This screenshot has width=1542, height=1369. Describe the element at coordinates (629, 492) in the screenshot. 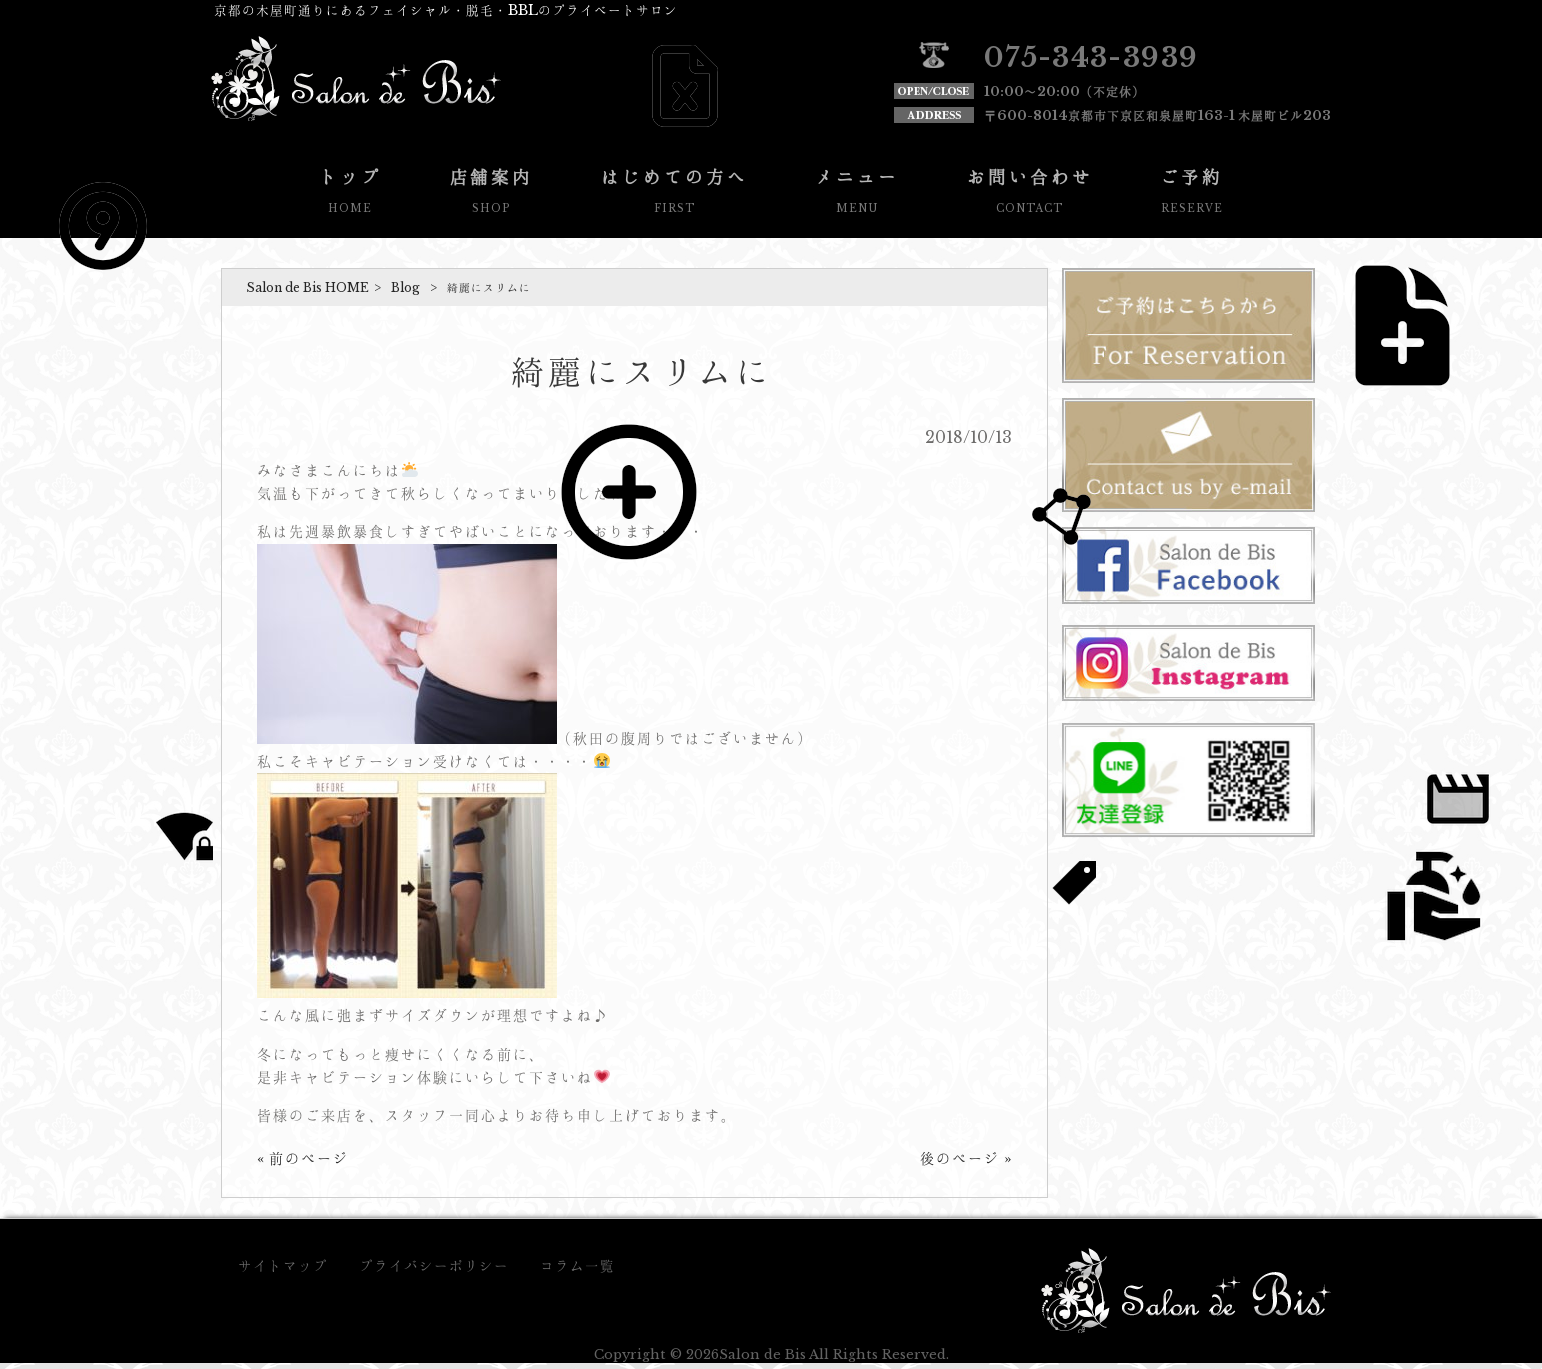

I see `add a new item` at that location.